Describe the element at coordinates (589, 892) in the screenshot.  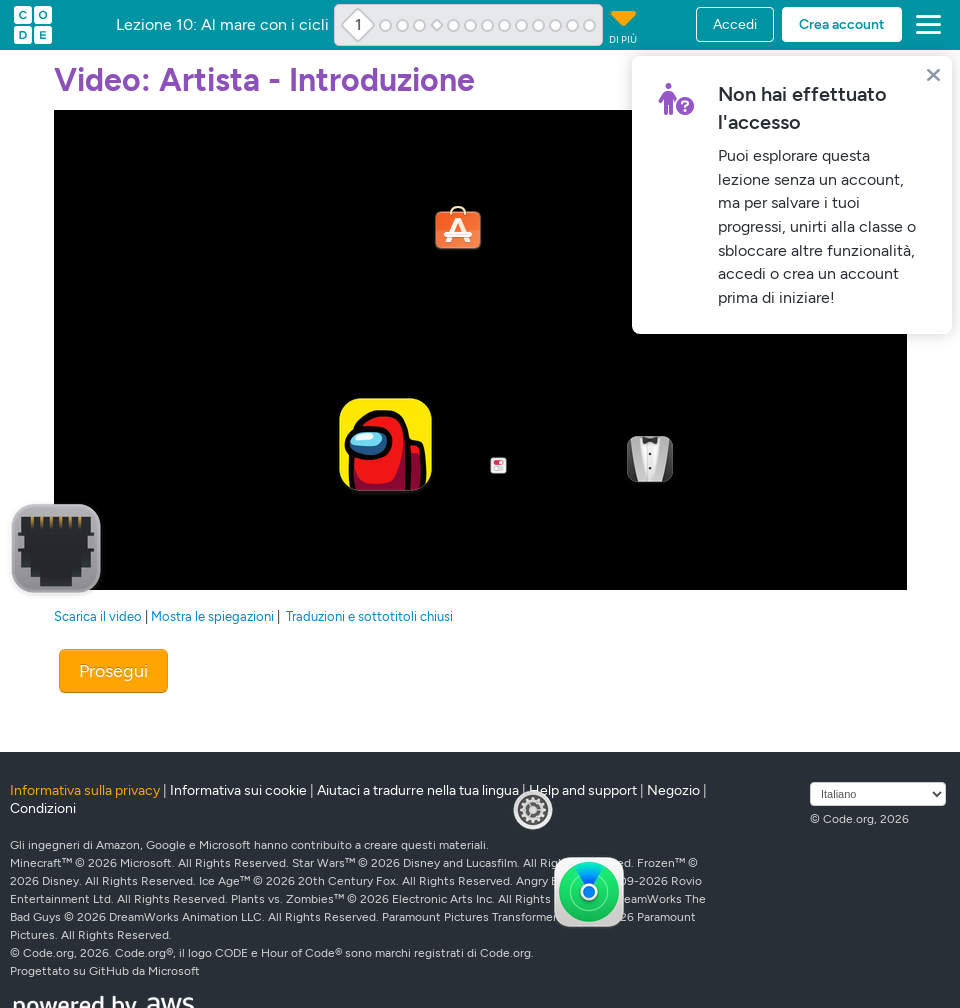
I see `open the Find My app to locate devices or people` at that location.